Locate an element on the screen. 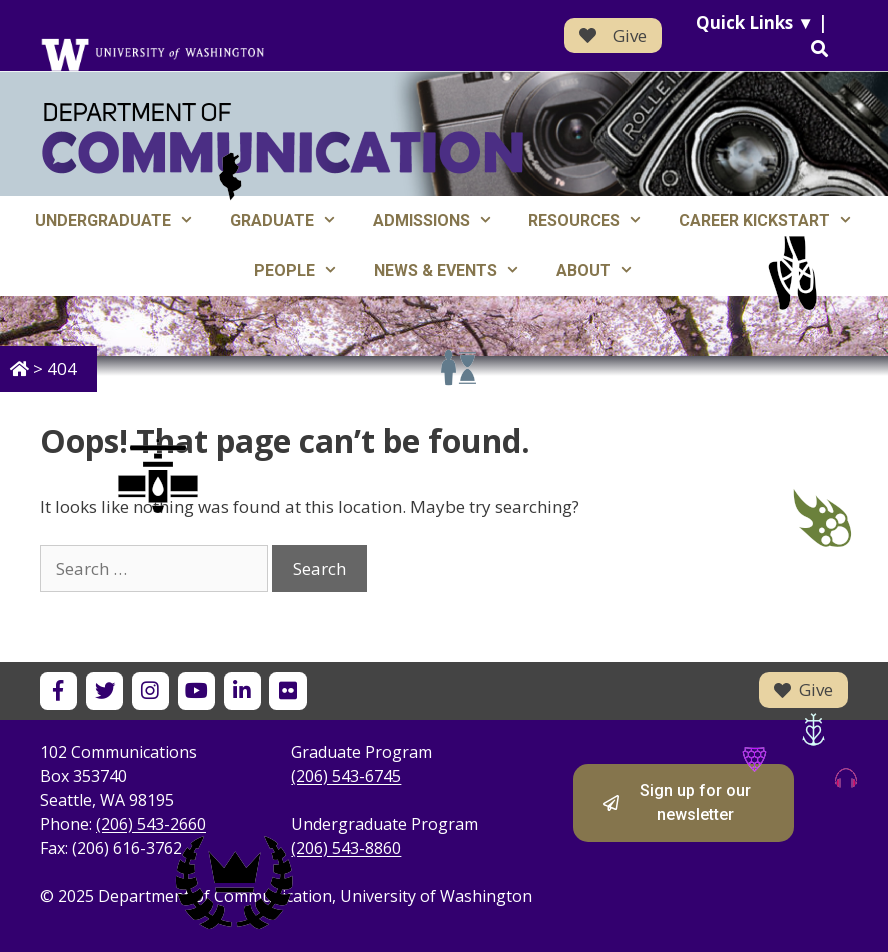 This screenshot has height=952, width=888. listen to audio or music is located at coordinates (846, 778).